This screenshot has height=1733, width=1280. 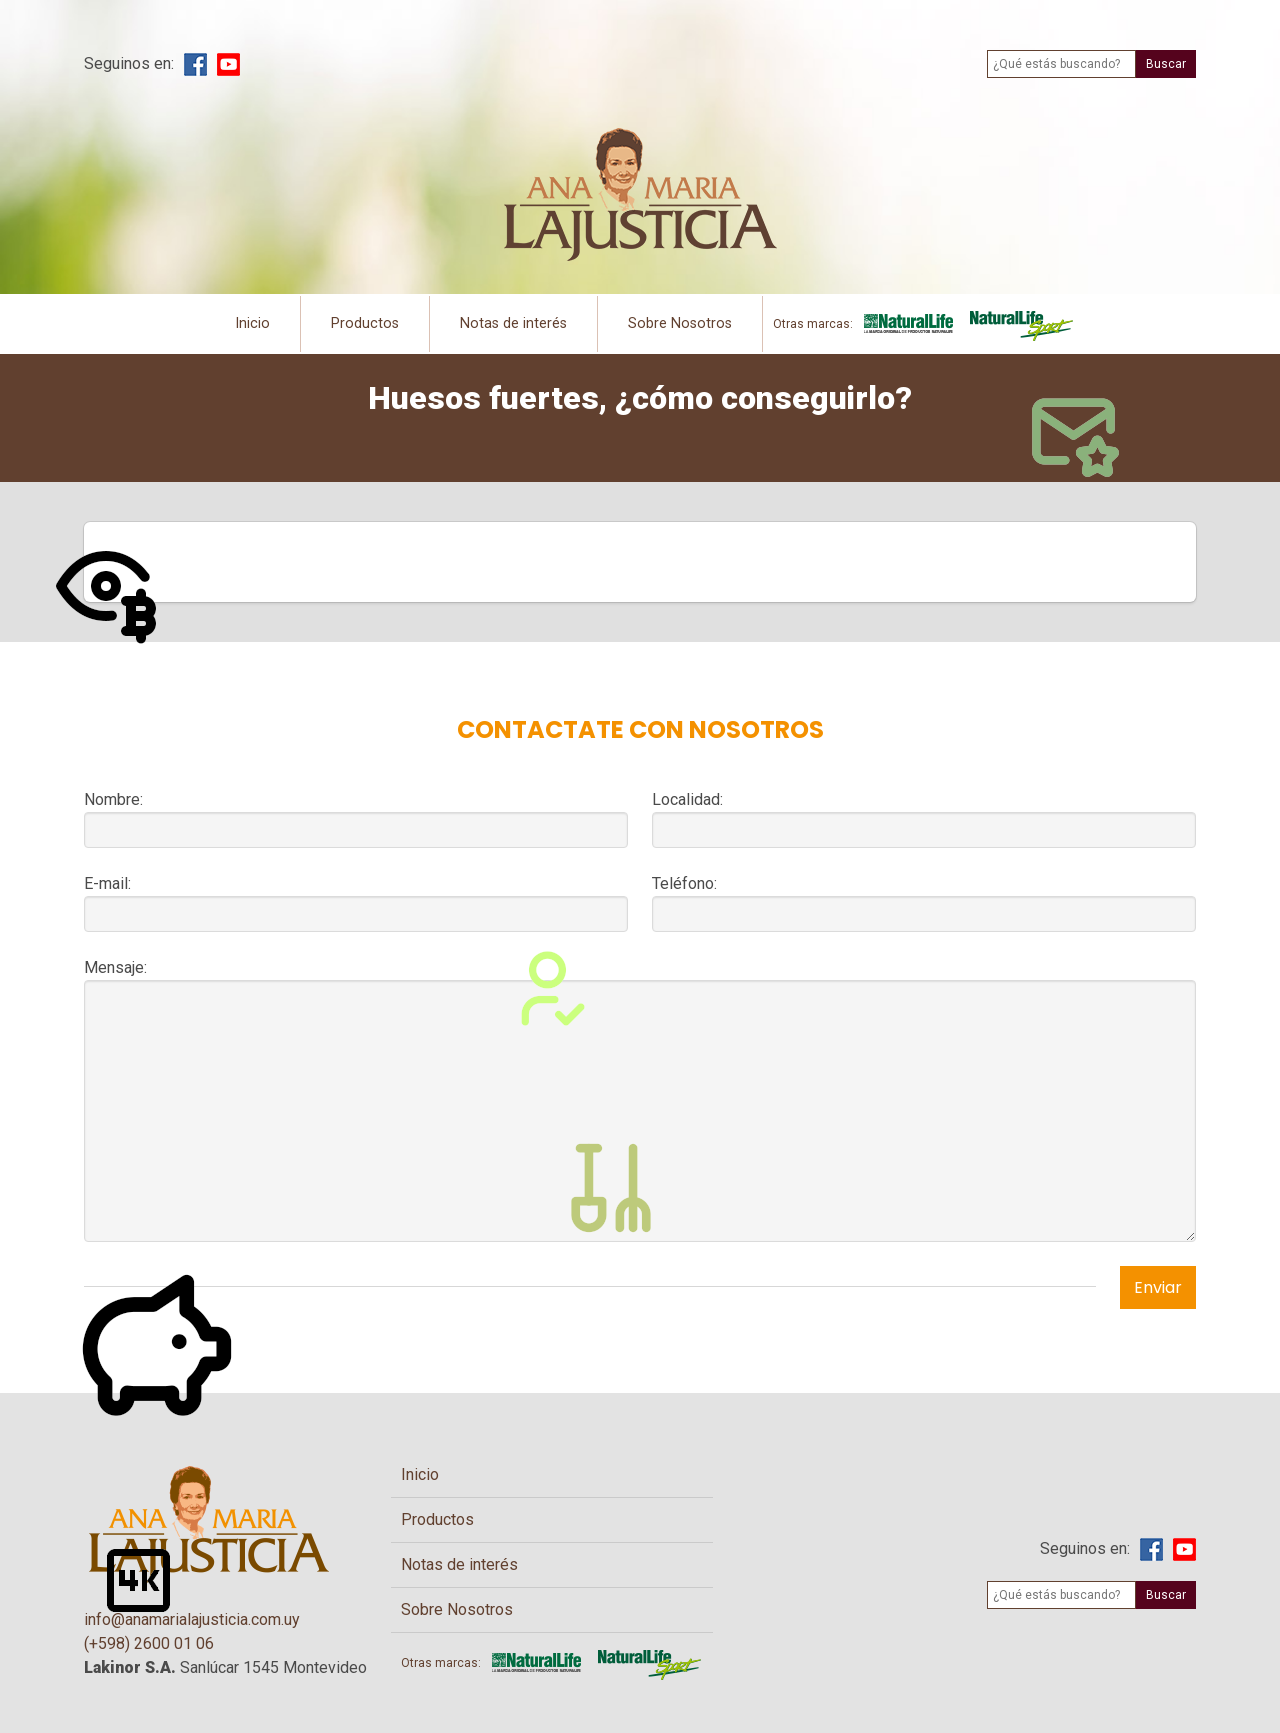 What do you see at coordinates (611, 1188) in the screenshot?
I see `access gardening or landscaping tools` at bounding box center [611, 1188].